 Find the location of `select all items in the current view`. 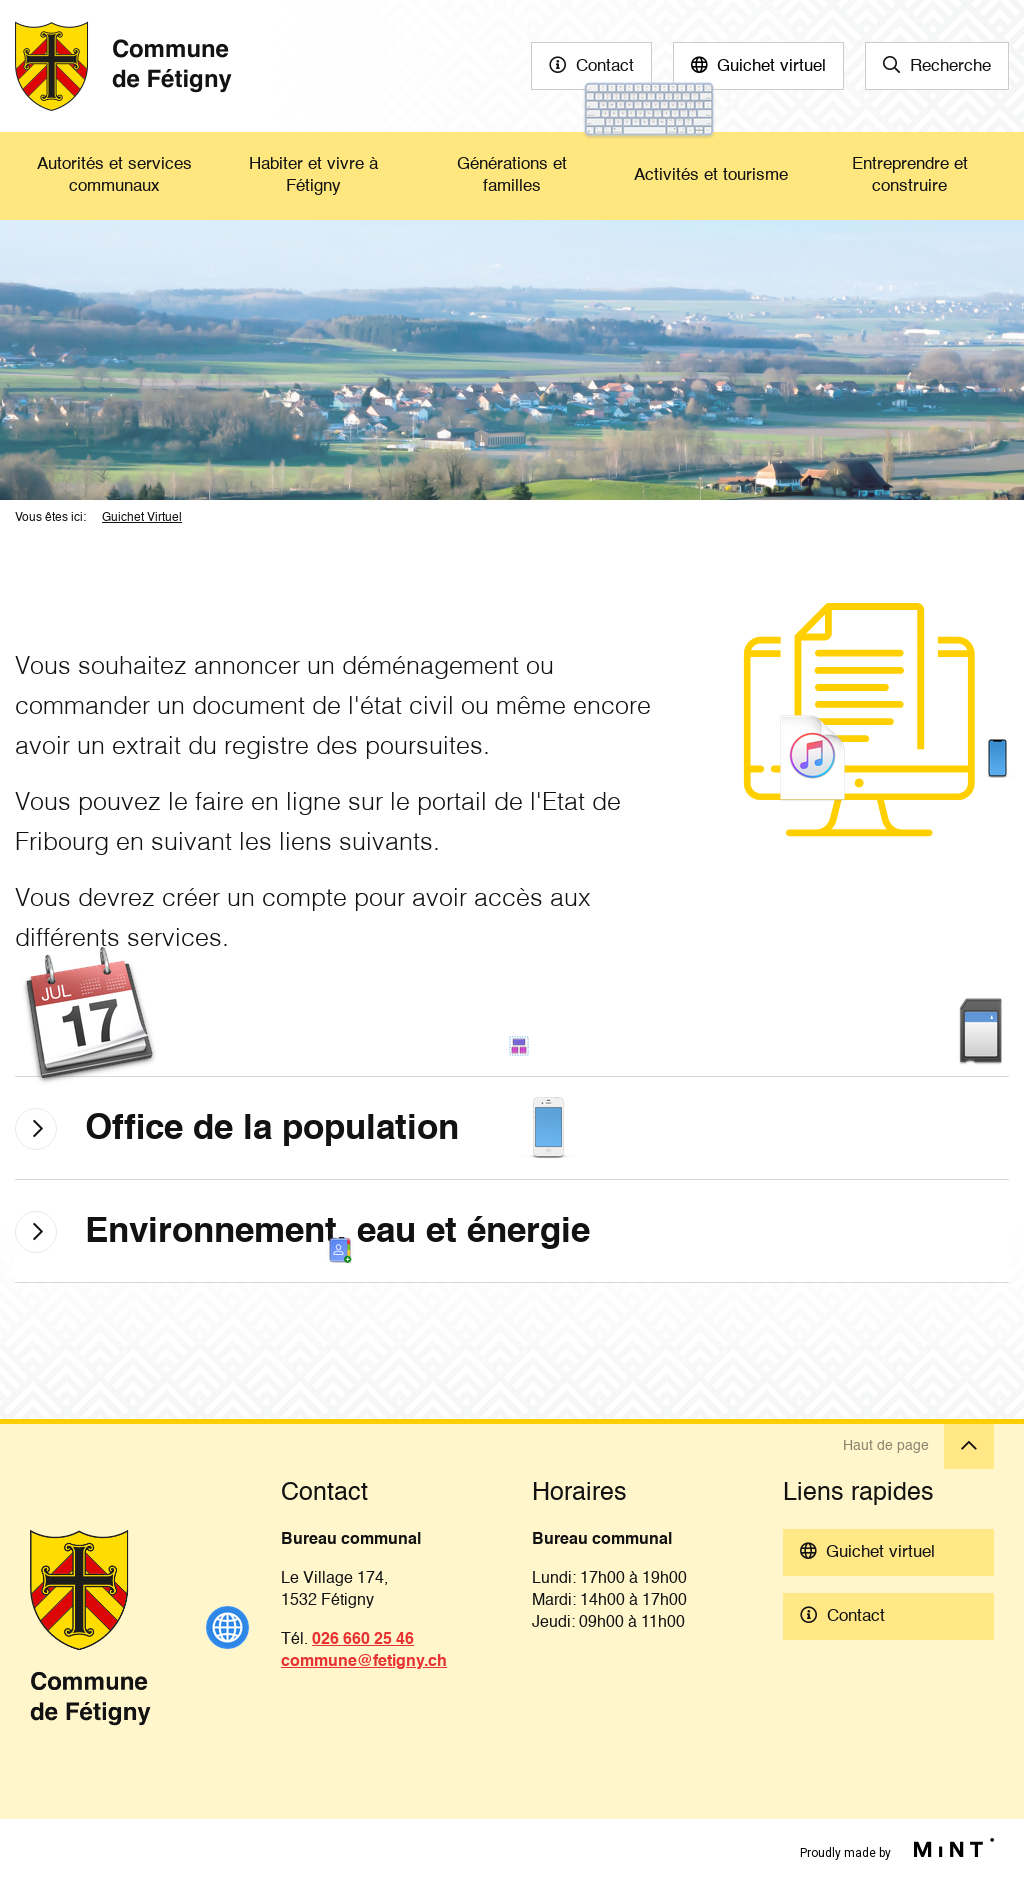

select all items in the current view is located at coordinates (519, 1046).